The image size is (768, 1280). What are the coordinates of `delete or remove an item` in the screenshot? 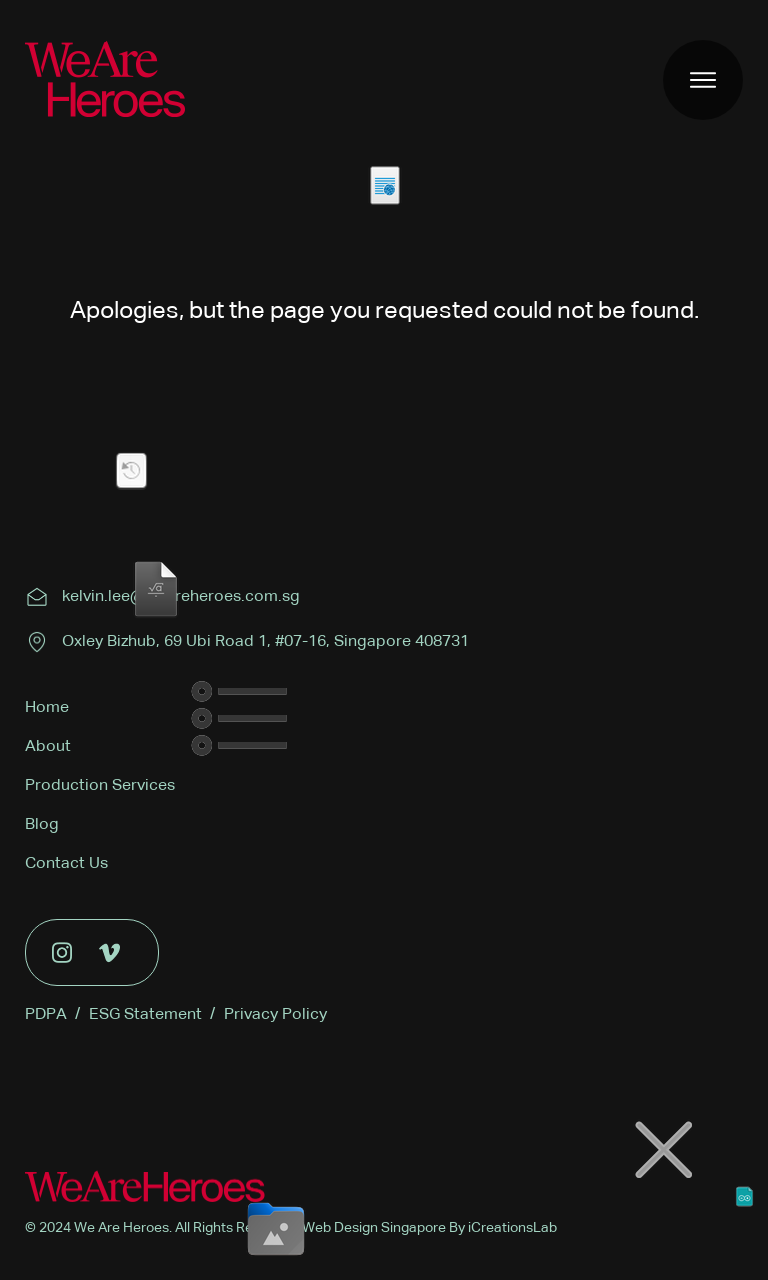 It's located at (636, 1122).